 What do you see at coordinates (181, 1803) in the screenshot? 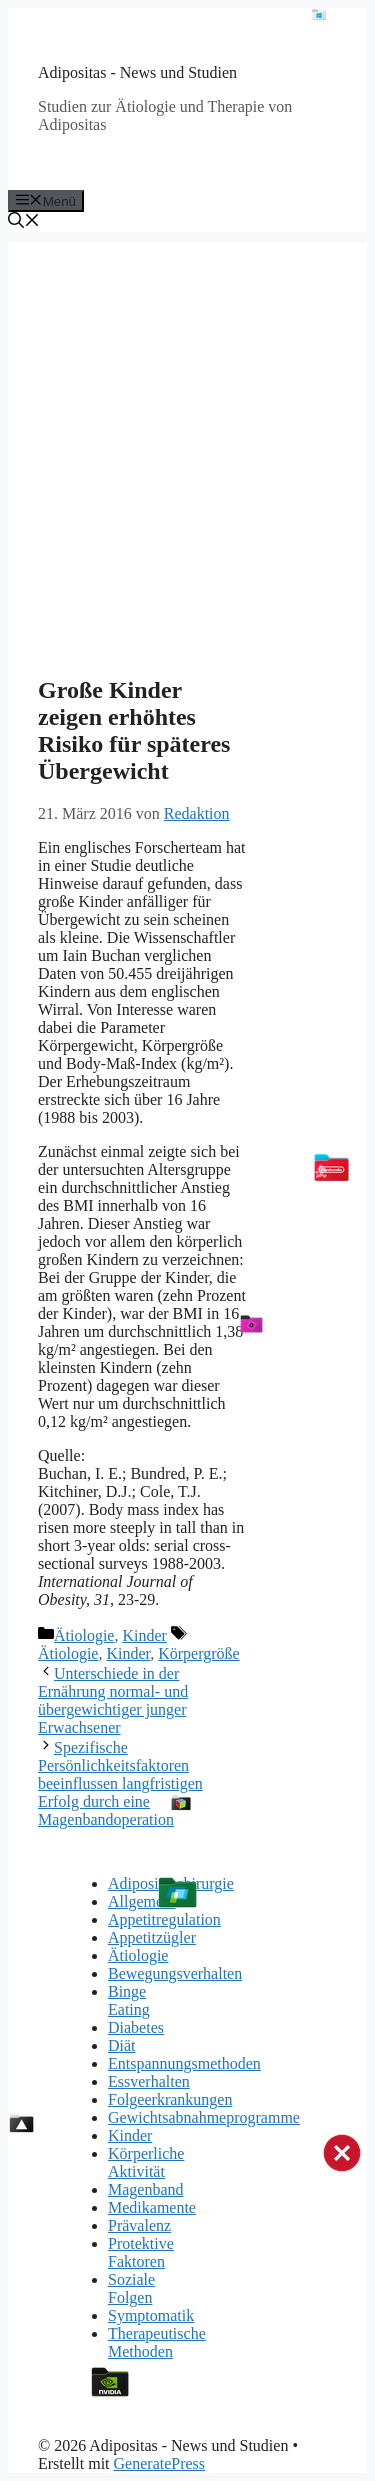
I see `open gtk folder` at bounding box center [181, 1803].